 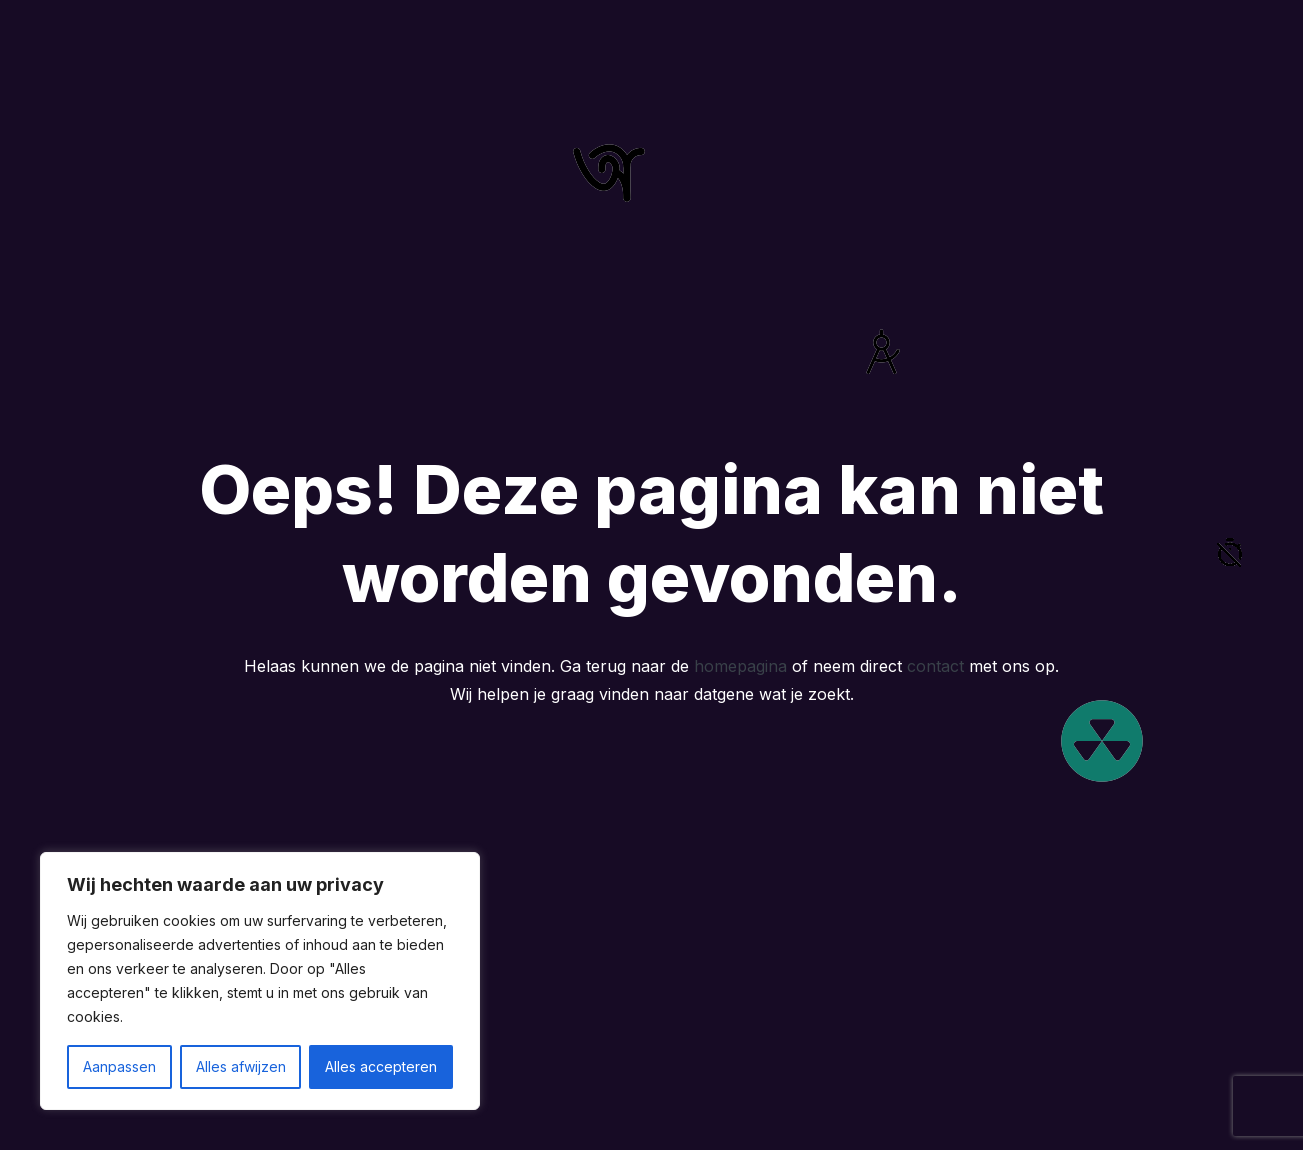 I want to click on fallout shelter location indicator, so click(x=1102, y=741).